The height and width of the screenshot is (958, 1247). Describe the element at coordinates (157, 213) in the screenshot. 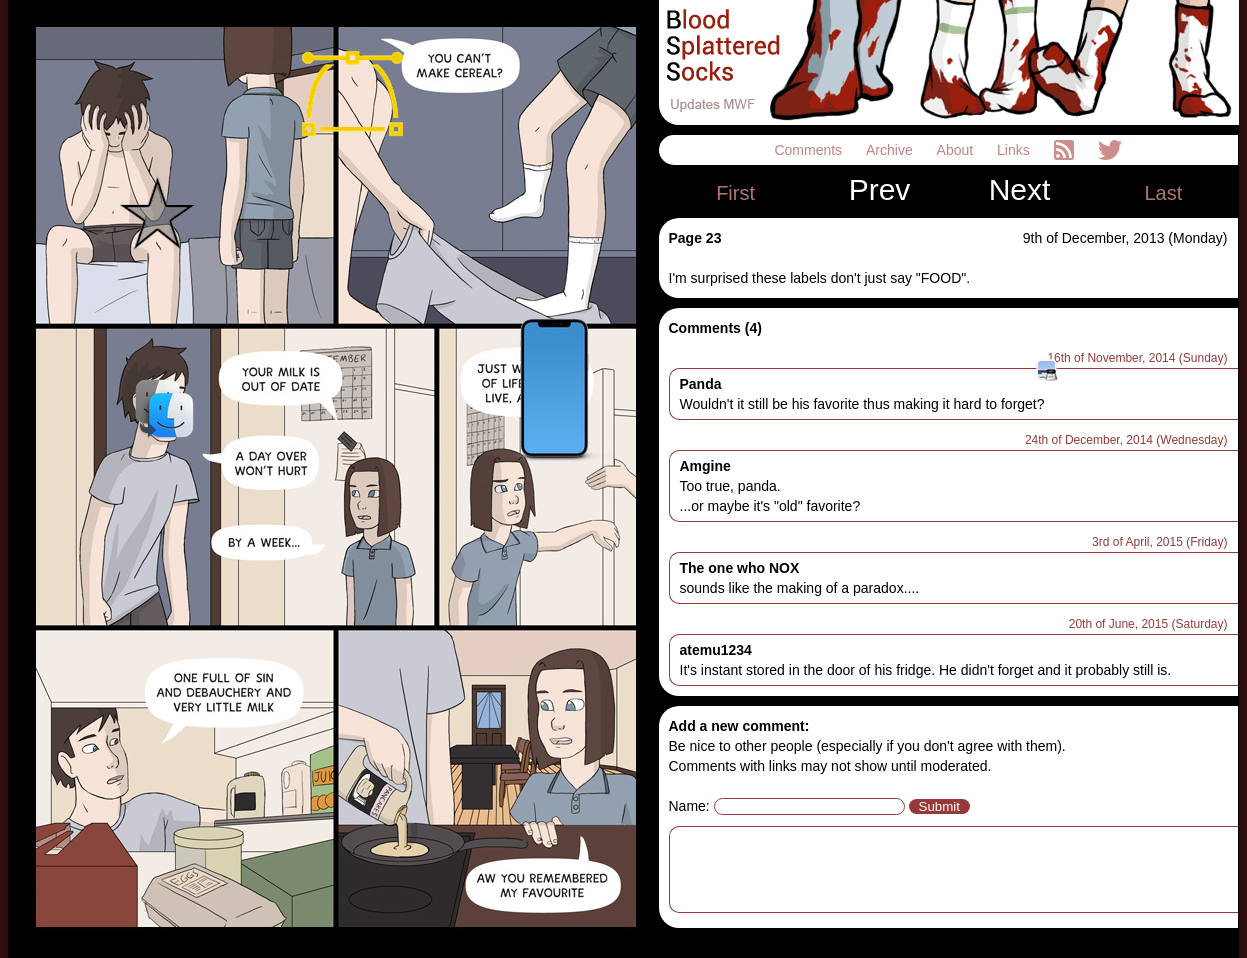

I see `view VIP contacts in mail` at that location.